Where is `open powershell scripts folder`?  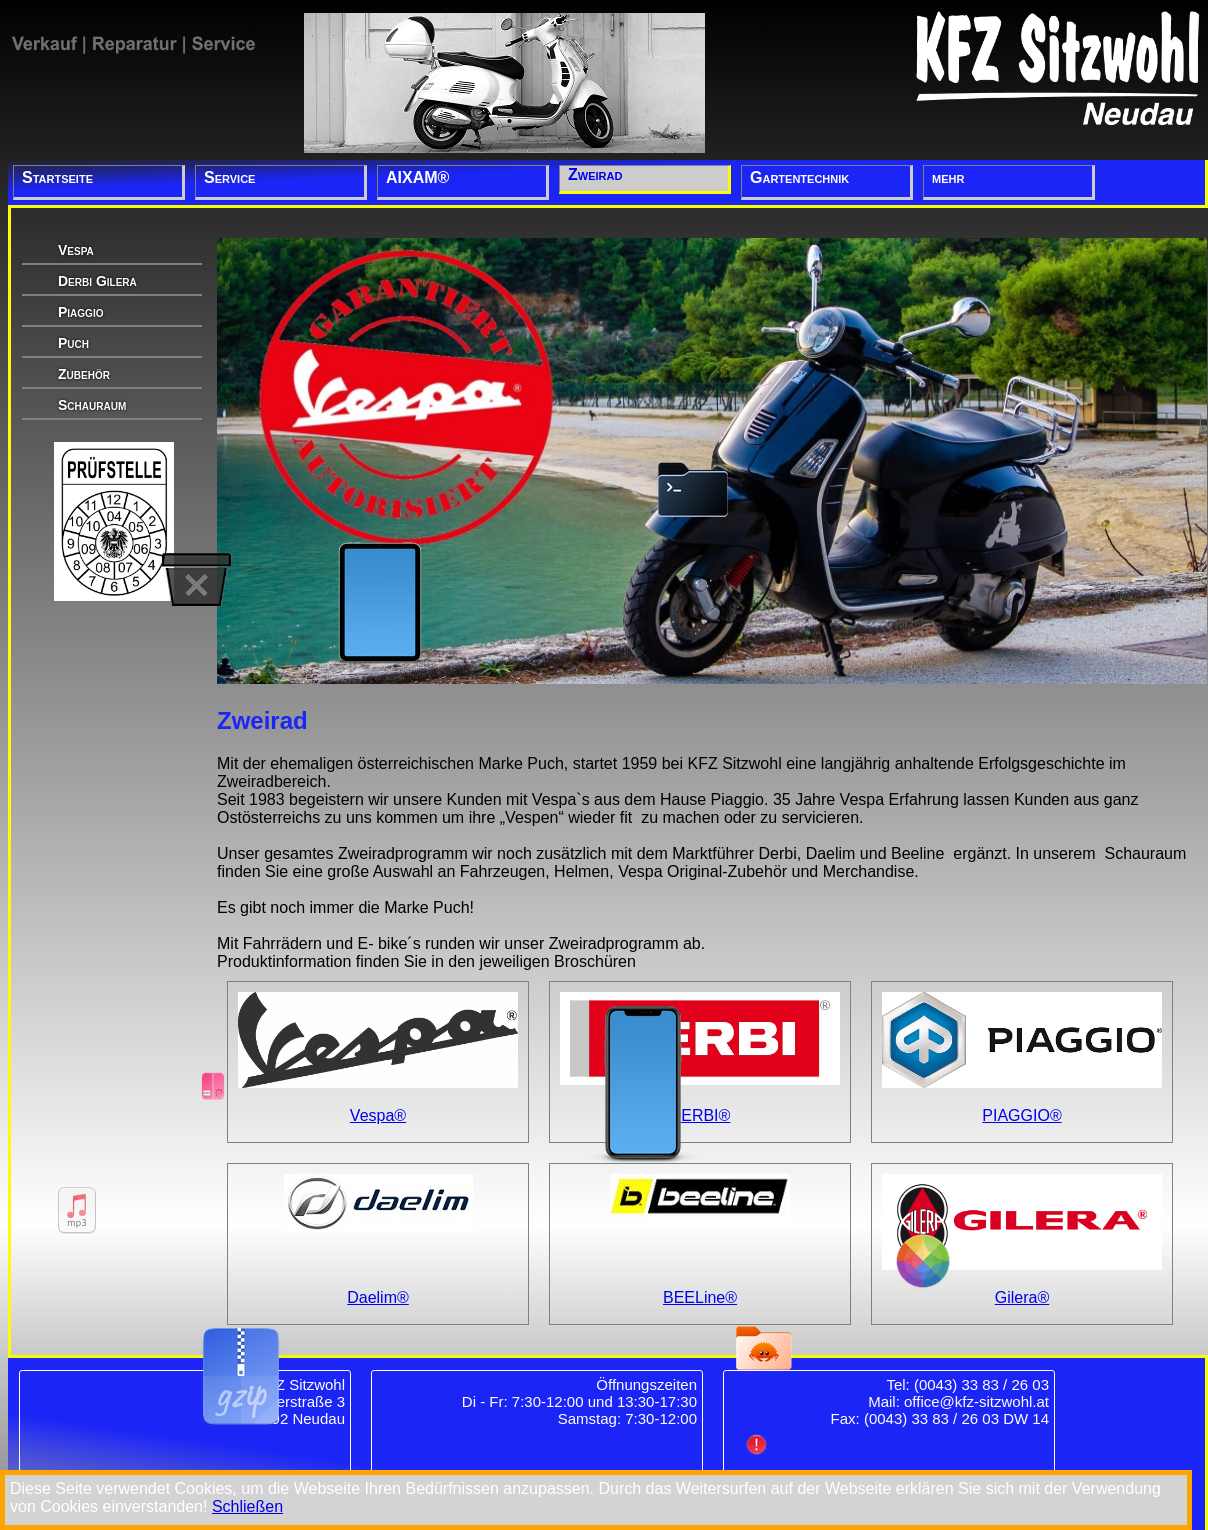
open powershell scripts folder is located at coordinates (692, 491).